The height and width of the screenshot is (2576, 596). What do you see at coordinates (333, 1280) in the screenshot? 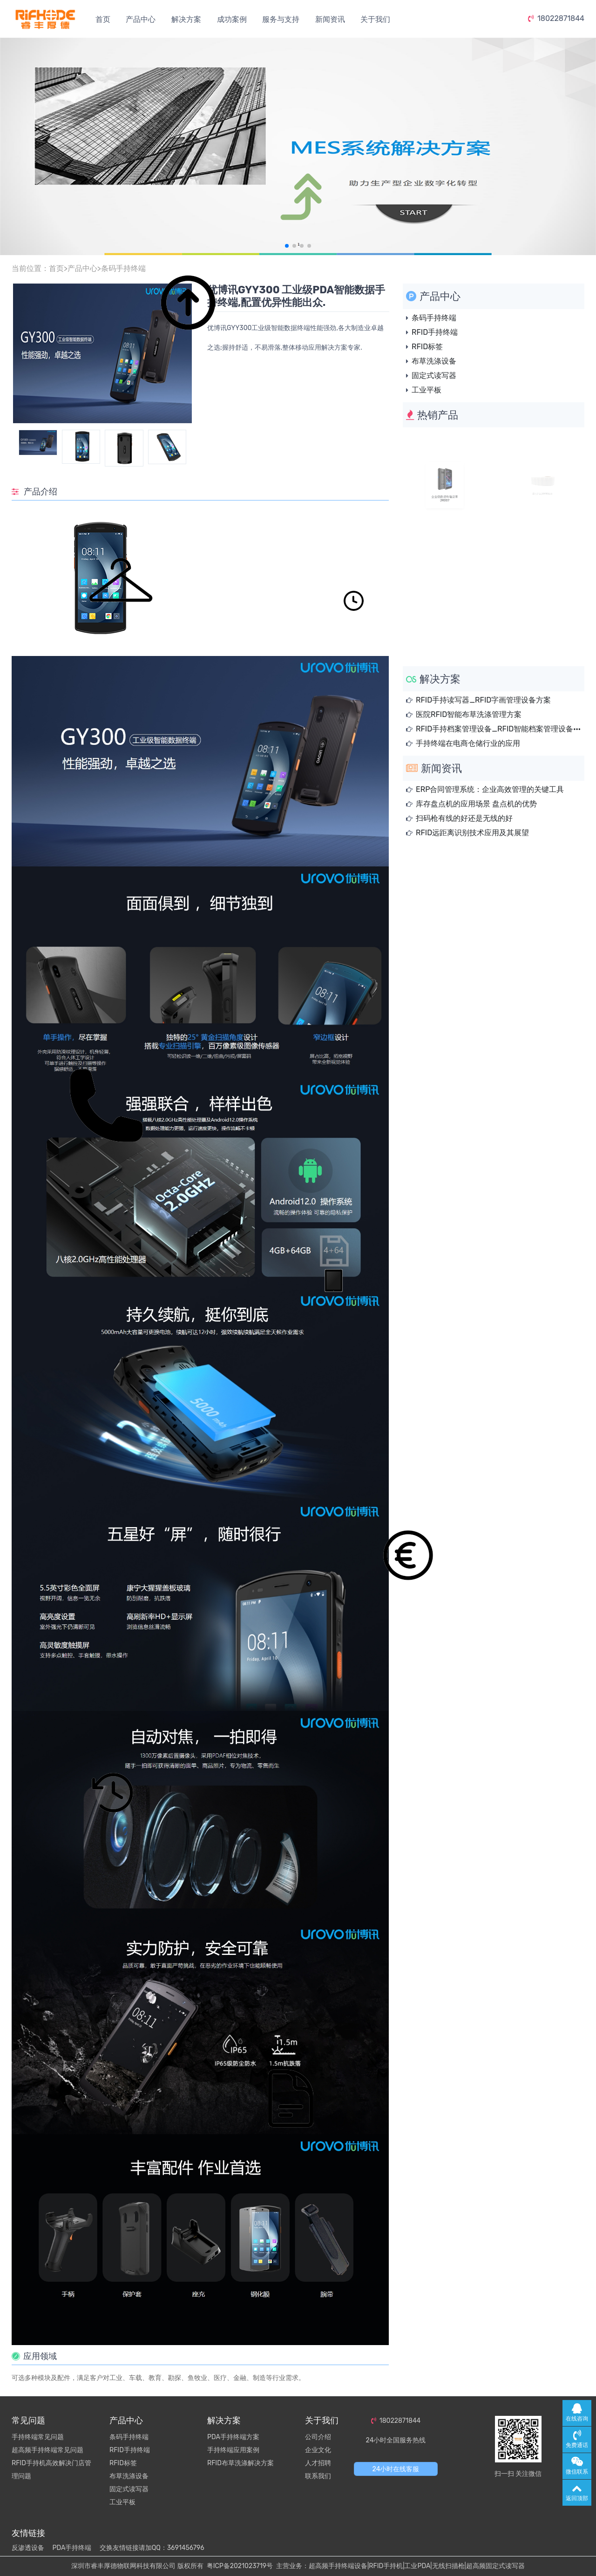
I see `iPad device icon` at bounding box center [333, 1280].